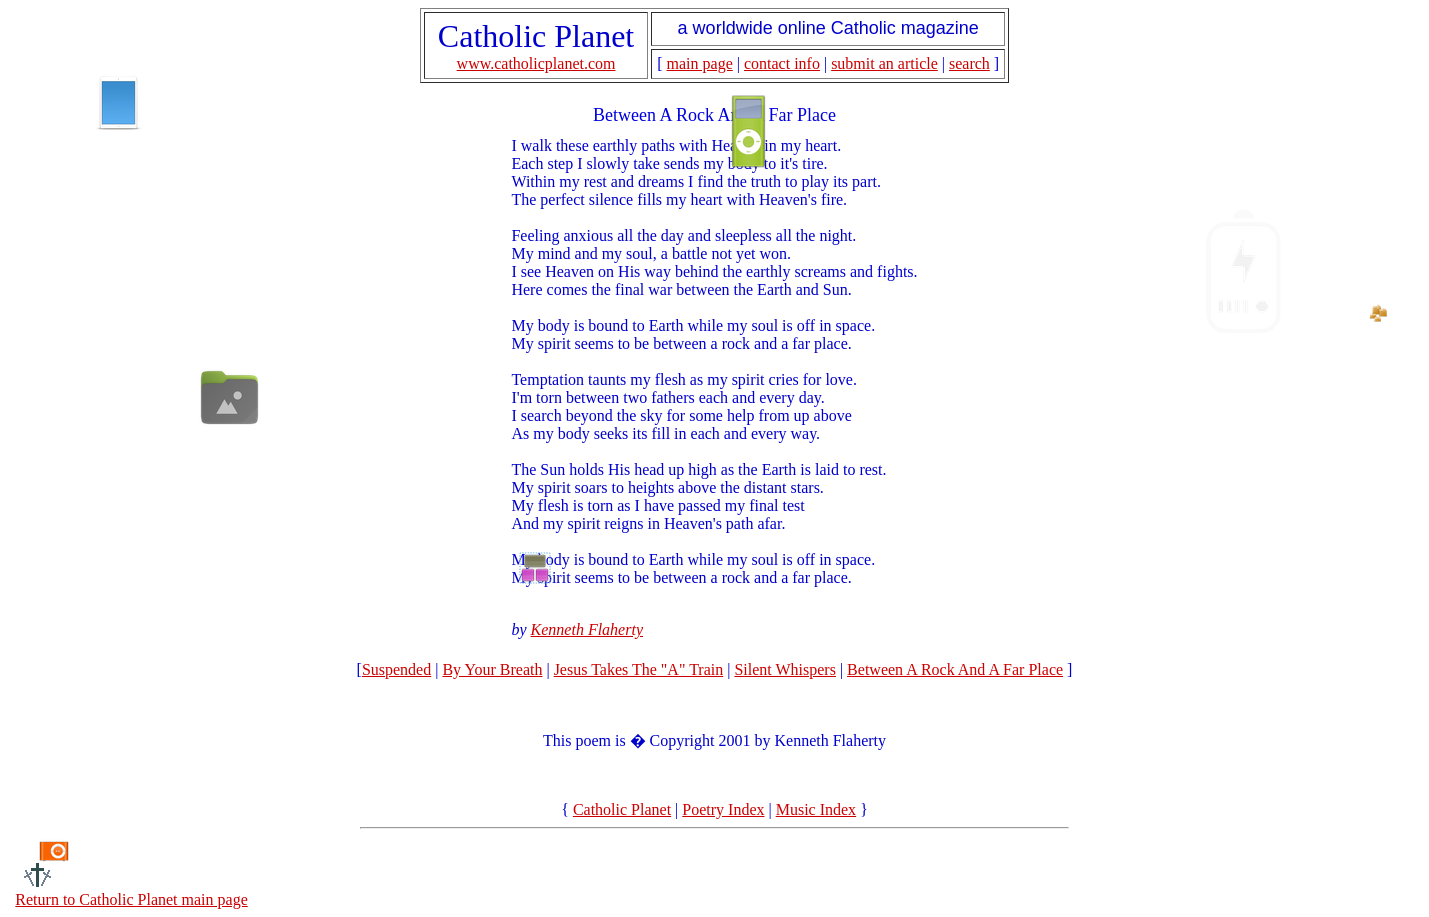  Describe the element at coordinates (54, 846) in the screenshot. I see `iPod shuffle device connected` at that location.